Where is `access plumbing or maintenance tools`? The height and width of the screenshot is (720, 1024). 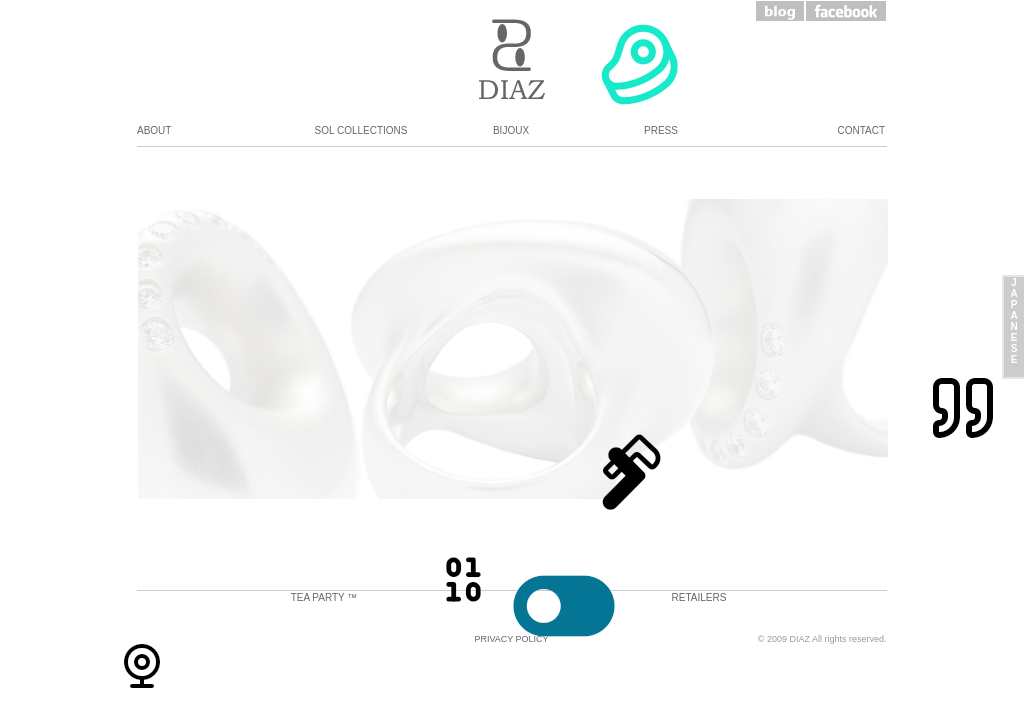
access plumbing or maintenance tools is located at coordinates (628, 472).